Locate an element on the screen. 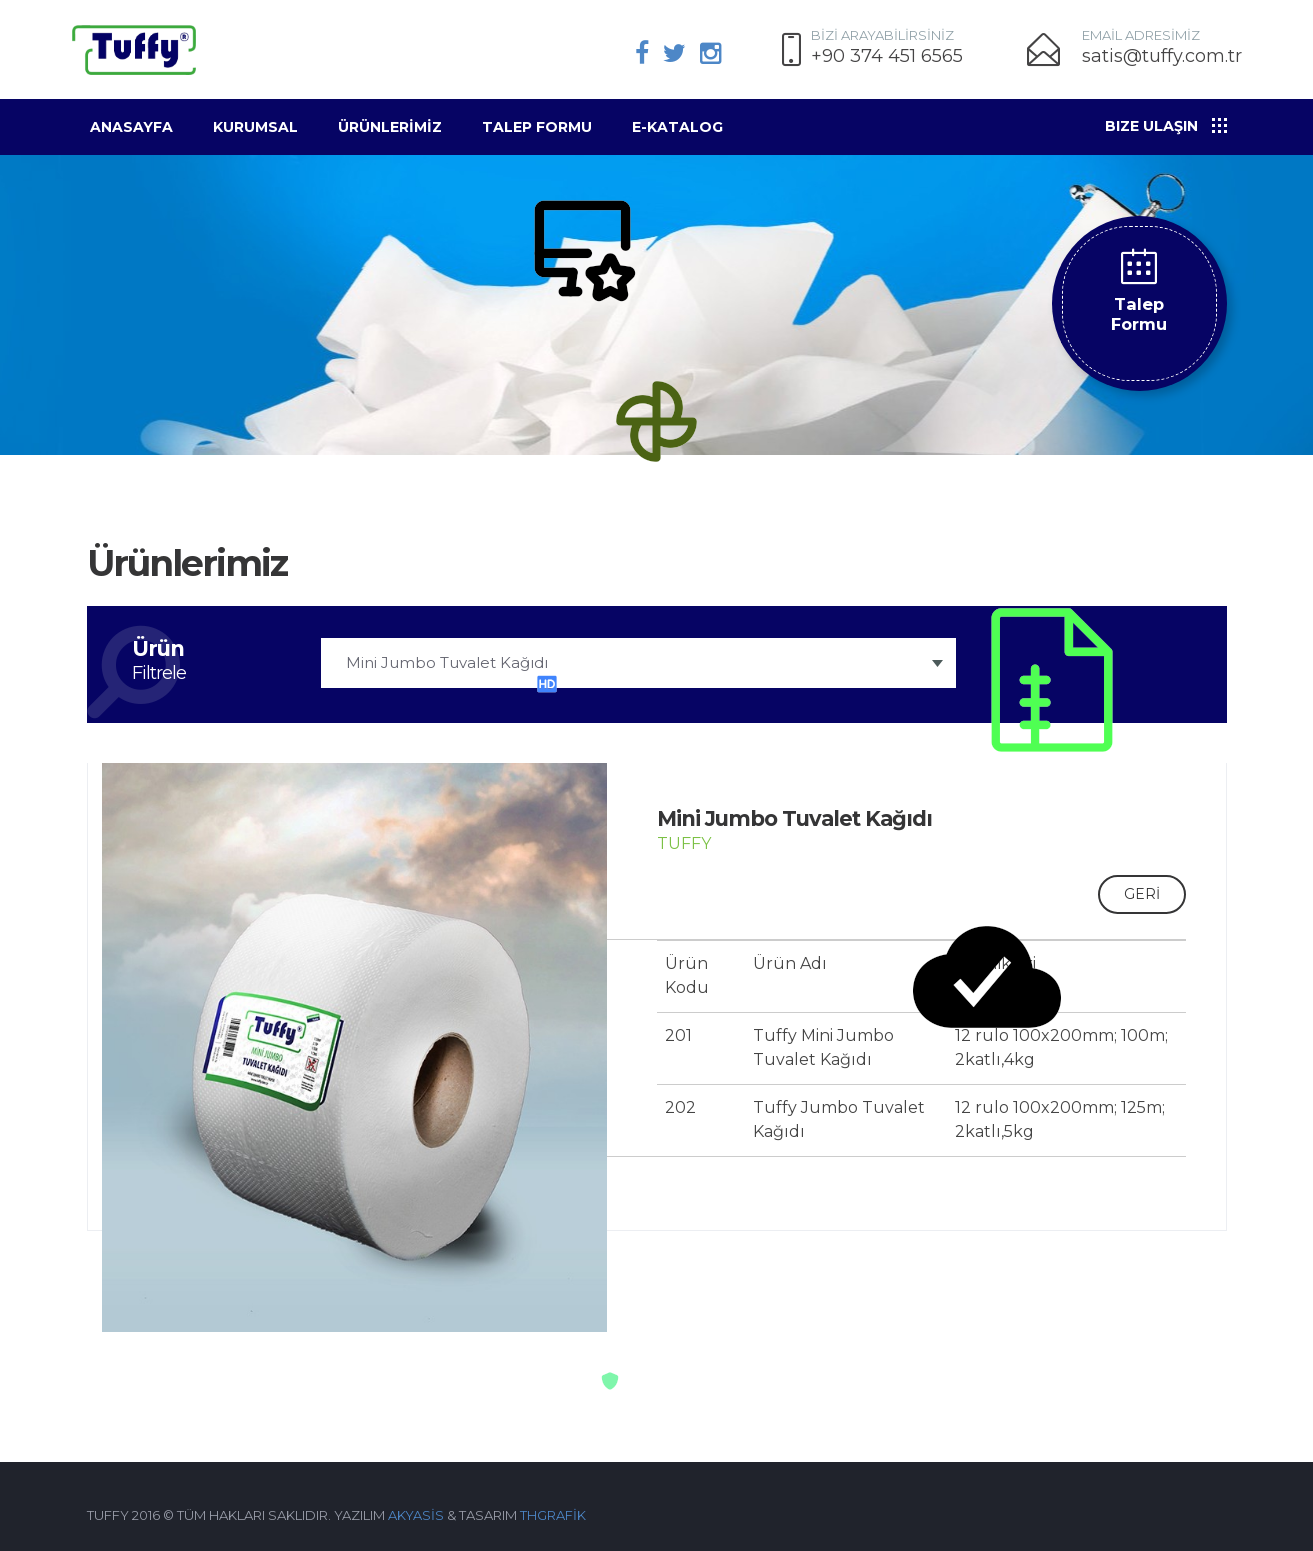 Image resolution: width=1313 pixels, height=1551 pixels. indicates high-definition video quality is located at coordinates (547, 684).